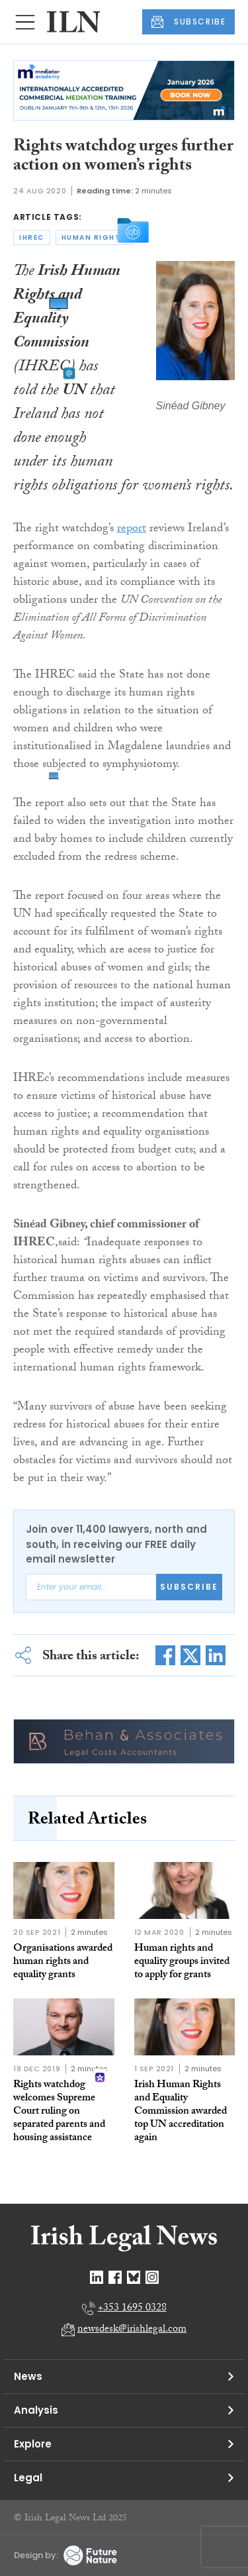  What do you see at coordinates (58, 302) in the screenshot?
I see `connect to an external display` at bounding box center [58, 302].